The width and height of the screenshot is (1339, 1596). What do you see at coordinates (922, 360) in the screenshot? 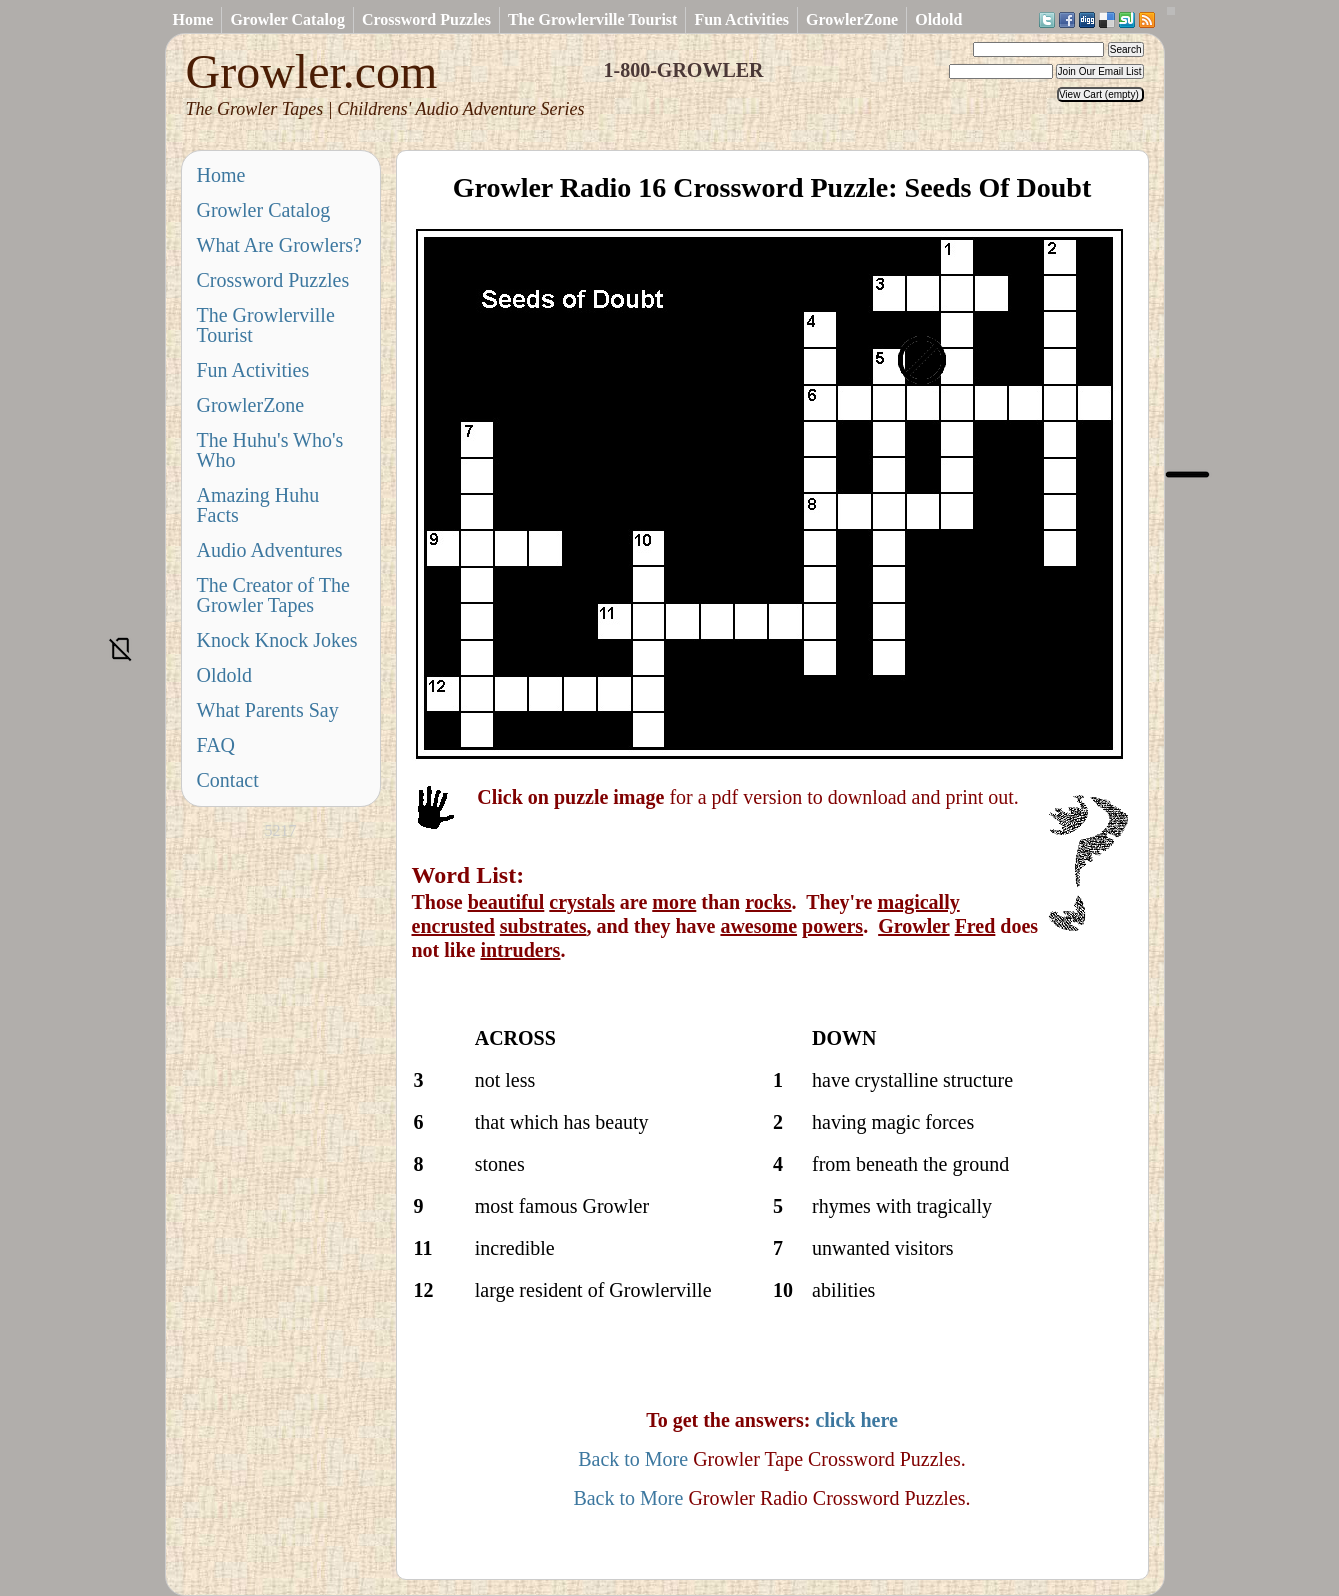
I see `block or ban a user` at bounding box center [922, 360].